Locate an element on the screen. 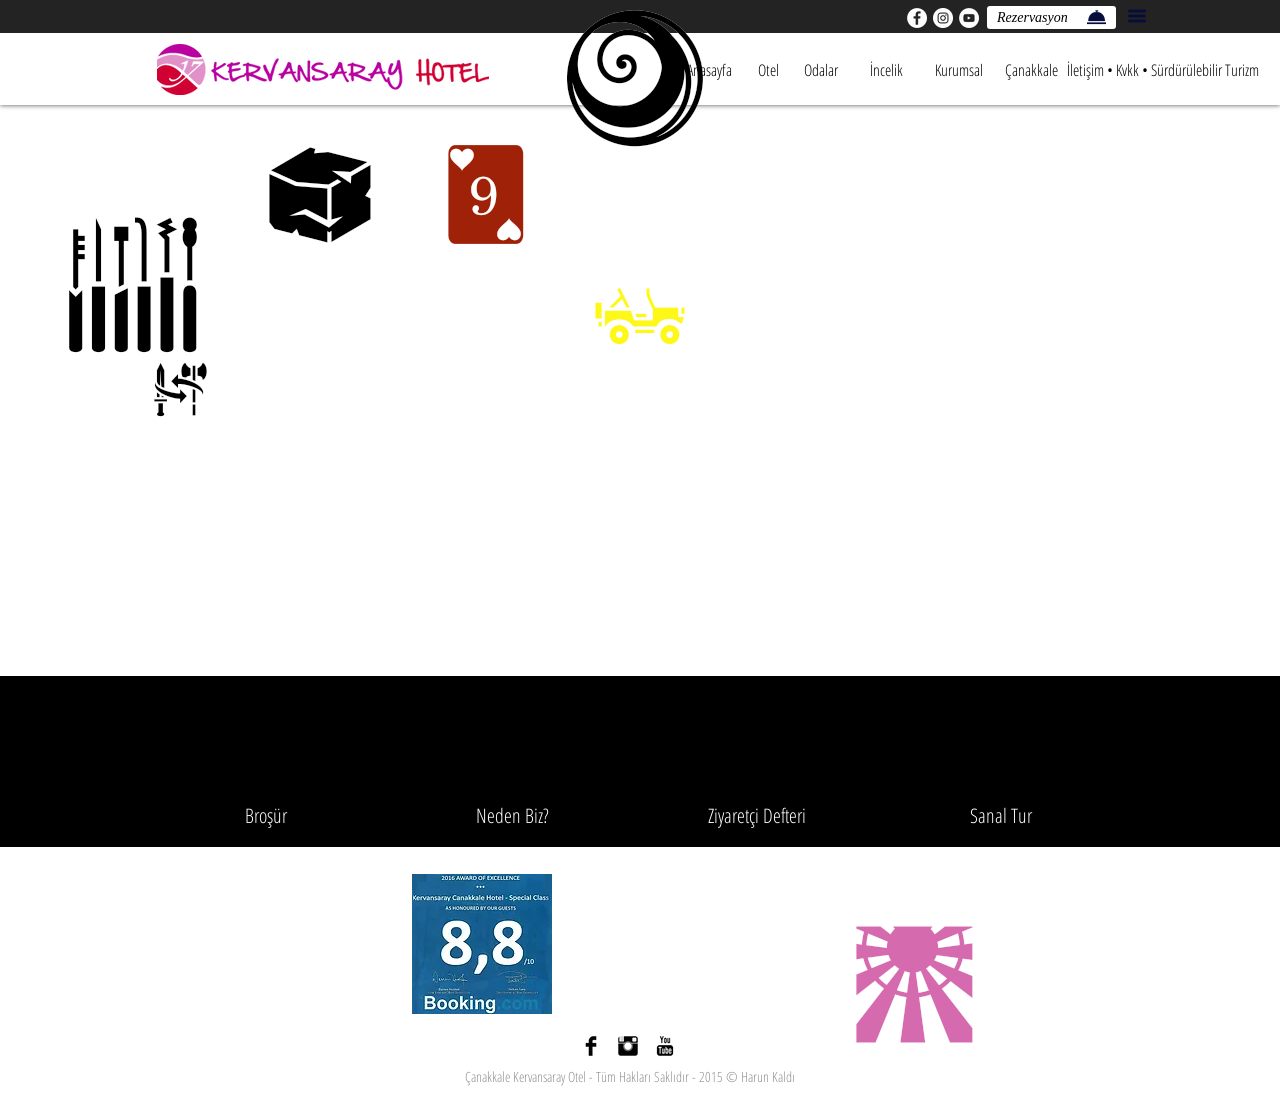 This screenshot has width=1280, height=1109. switch between equipped weapons is located at coordinates (180, 389).